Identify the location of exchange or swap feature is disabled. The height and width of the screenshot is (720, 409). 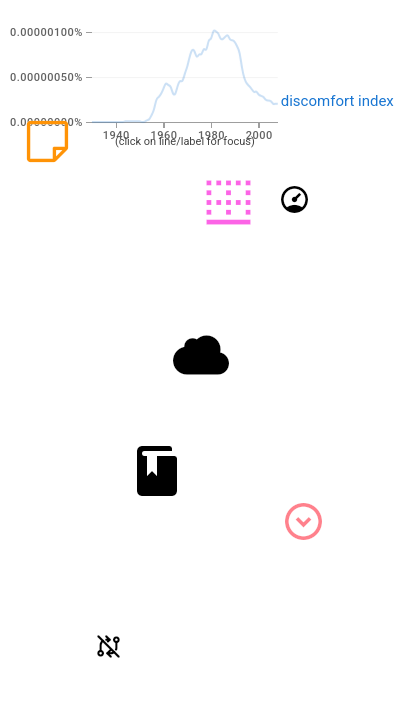
(108, 646).